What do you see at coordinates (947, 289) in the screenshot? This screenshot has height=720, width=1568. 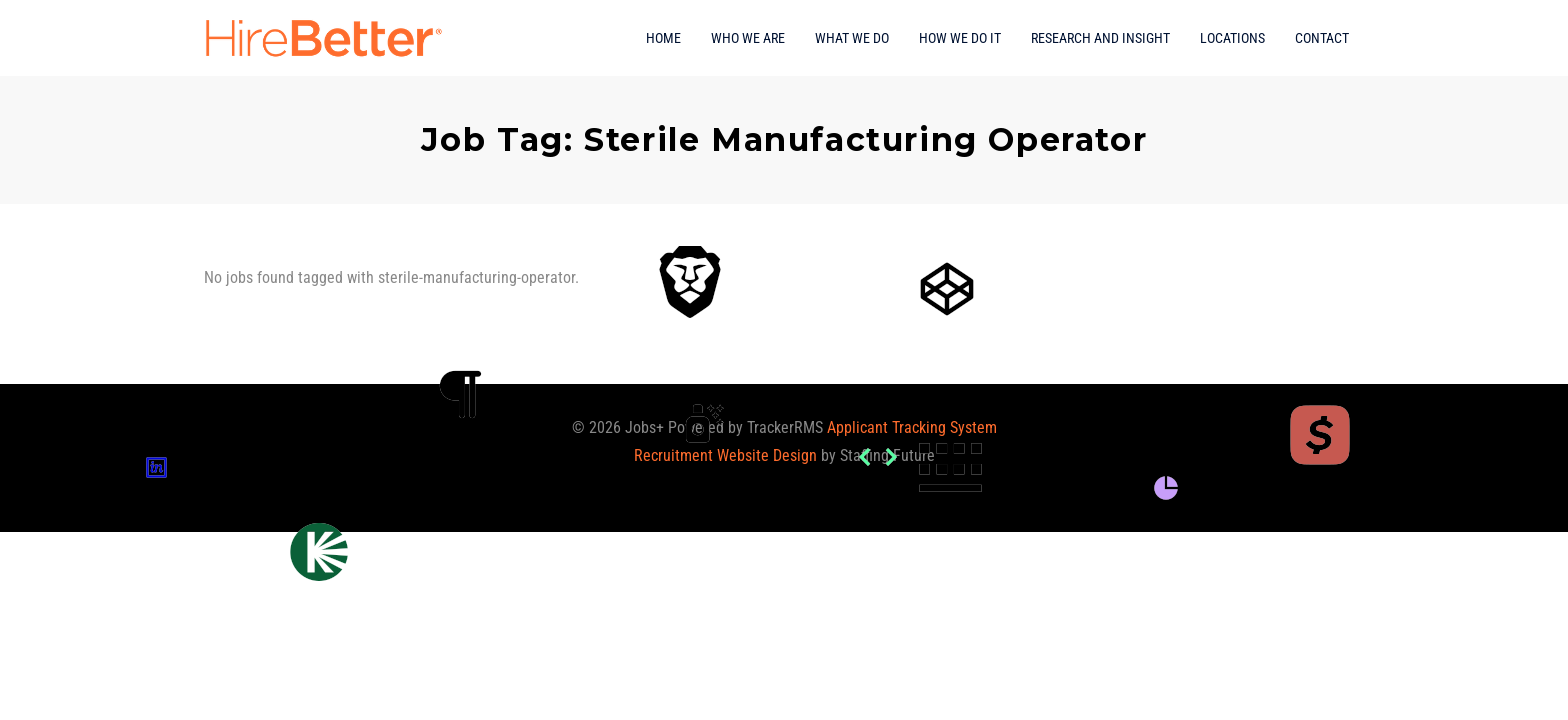 I see `codepen logo` at bounding box center [947, 289].